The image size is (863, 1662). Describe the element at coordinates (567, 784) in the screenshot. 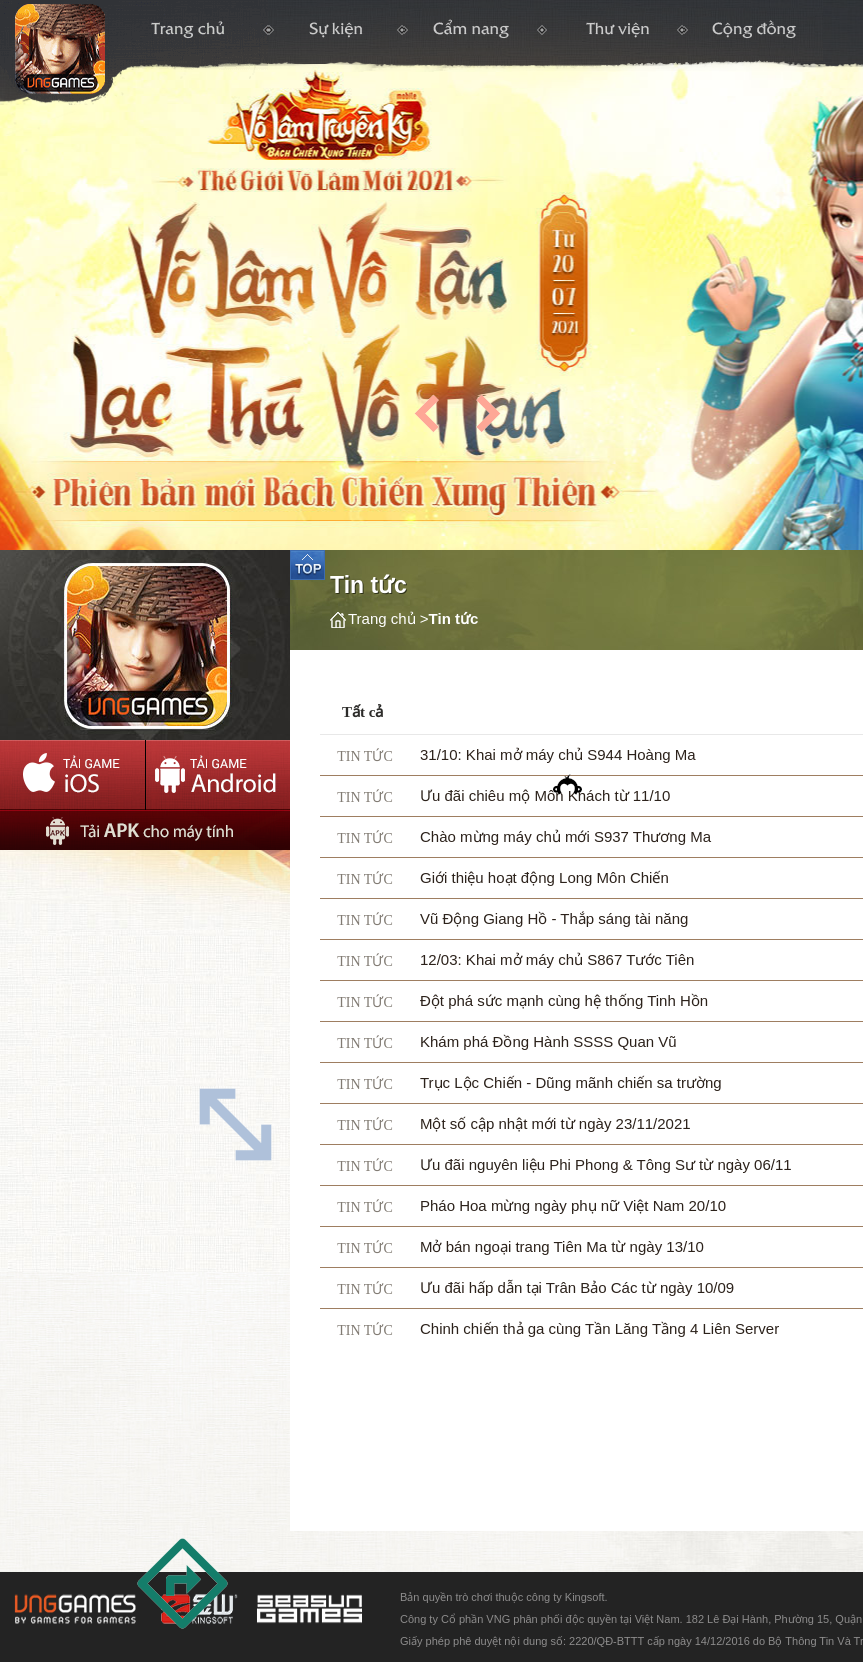

I see `open SurveyMonkey app` at that location.